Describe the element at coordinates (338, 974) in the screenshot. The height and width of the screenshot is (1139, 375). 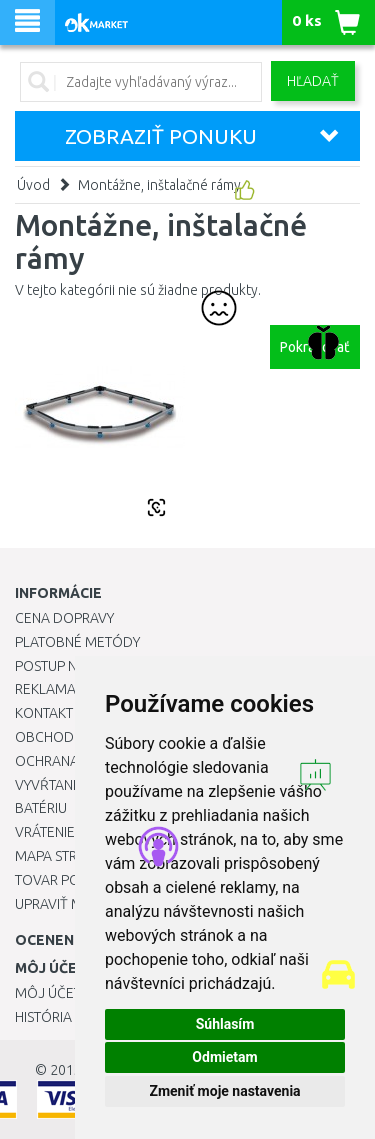
I see `select car or automobile option` at that location.